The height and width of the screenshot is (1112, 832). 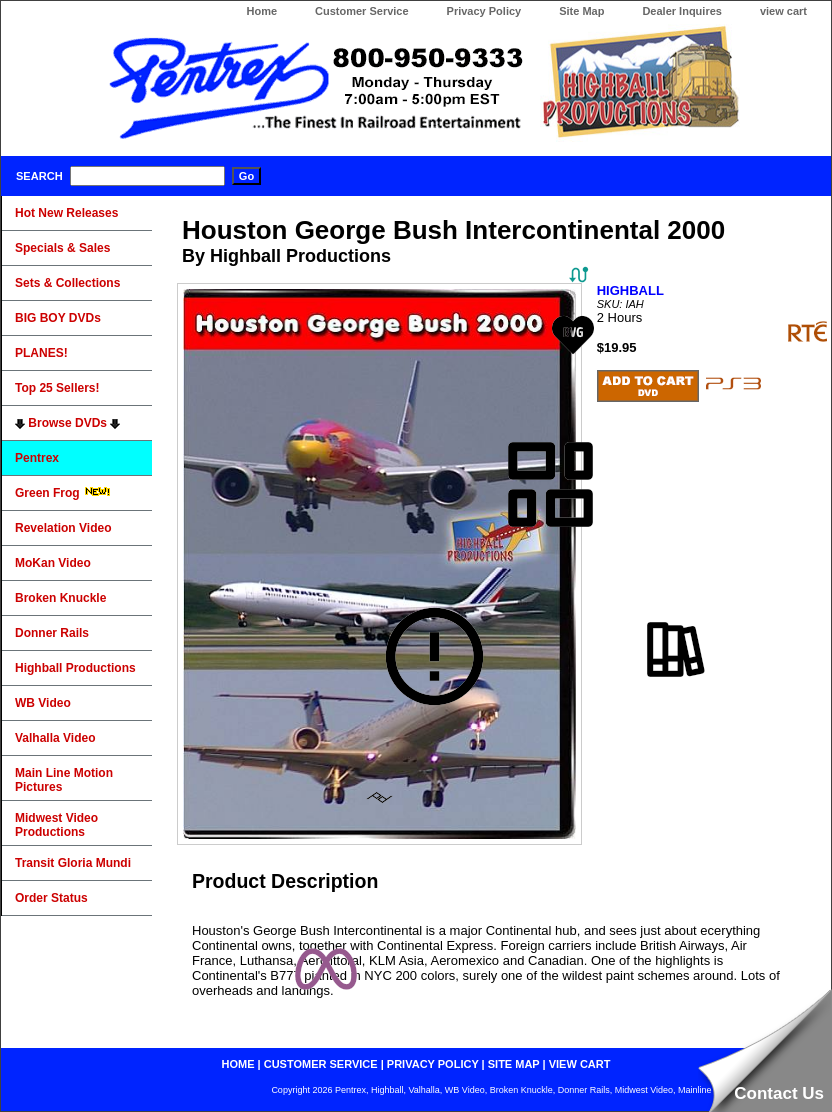 I want to click on browse your digital library, so click(x=674, y=649).